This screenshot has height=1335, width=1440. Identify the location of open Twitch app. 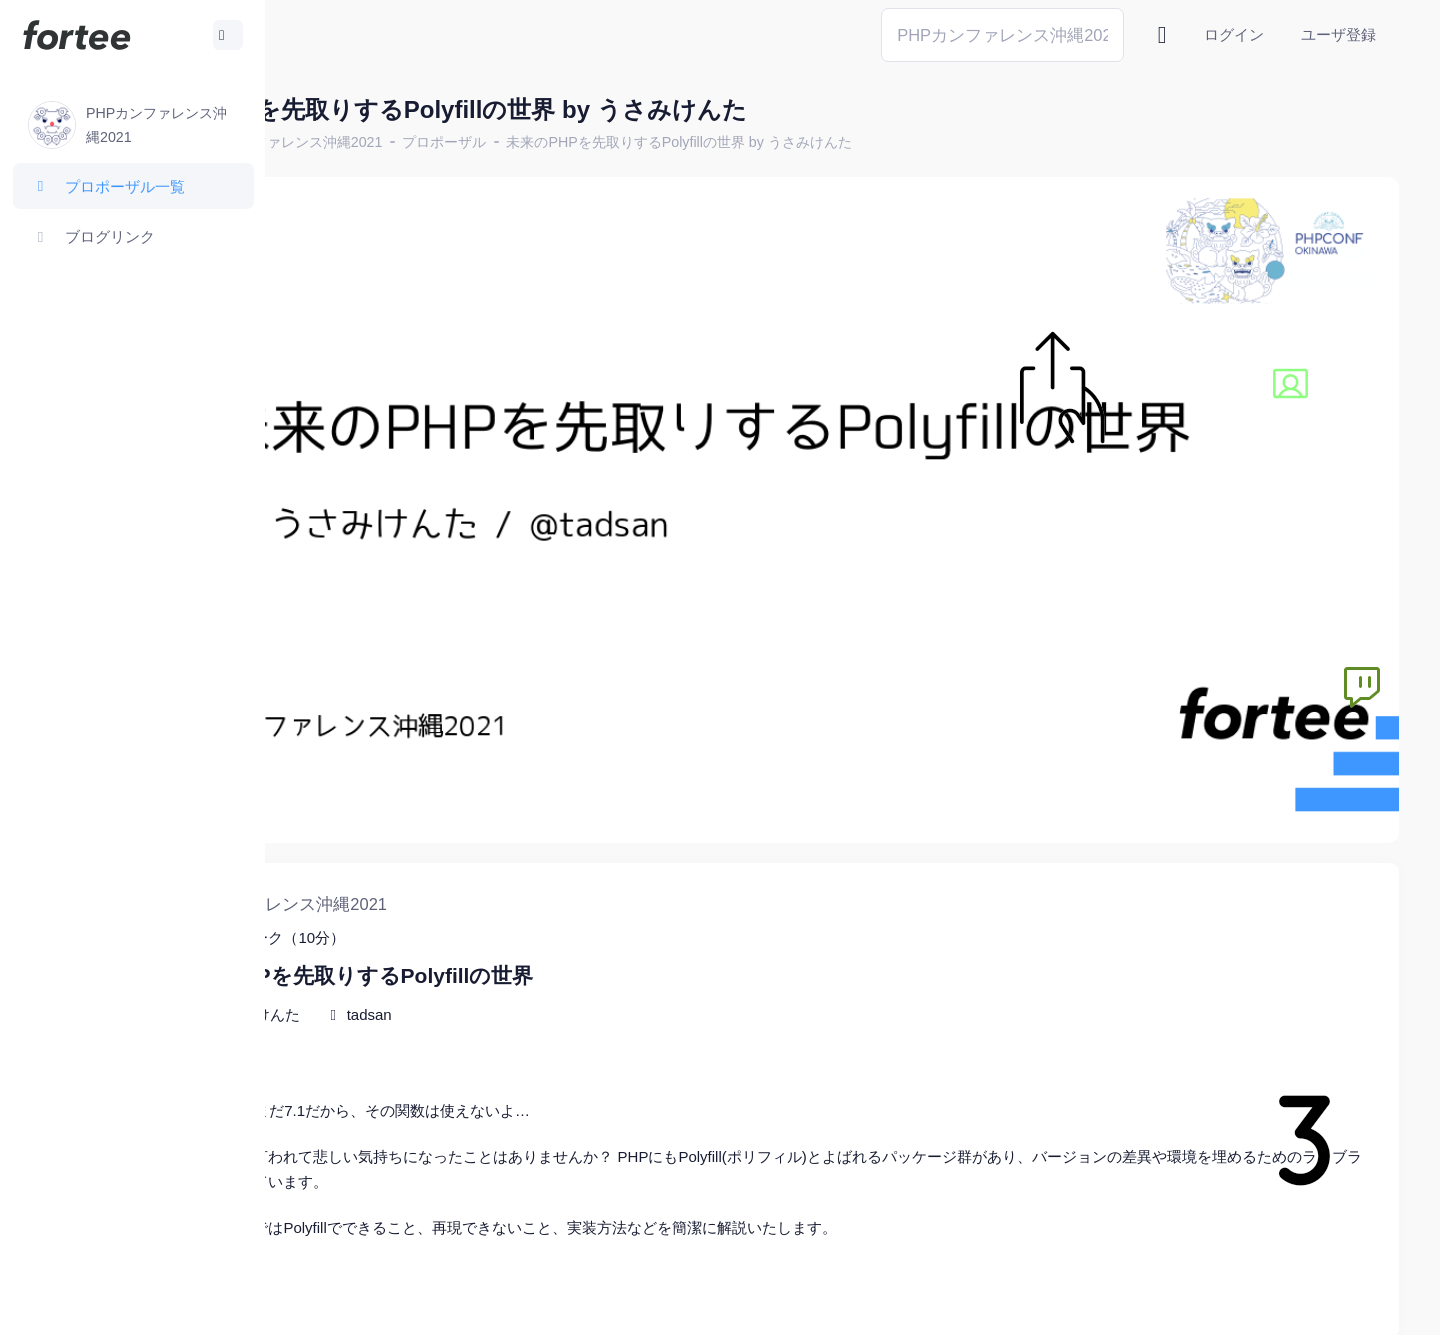
(1362, 685).